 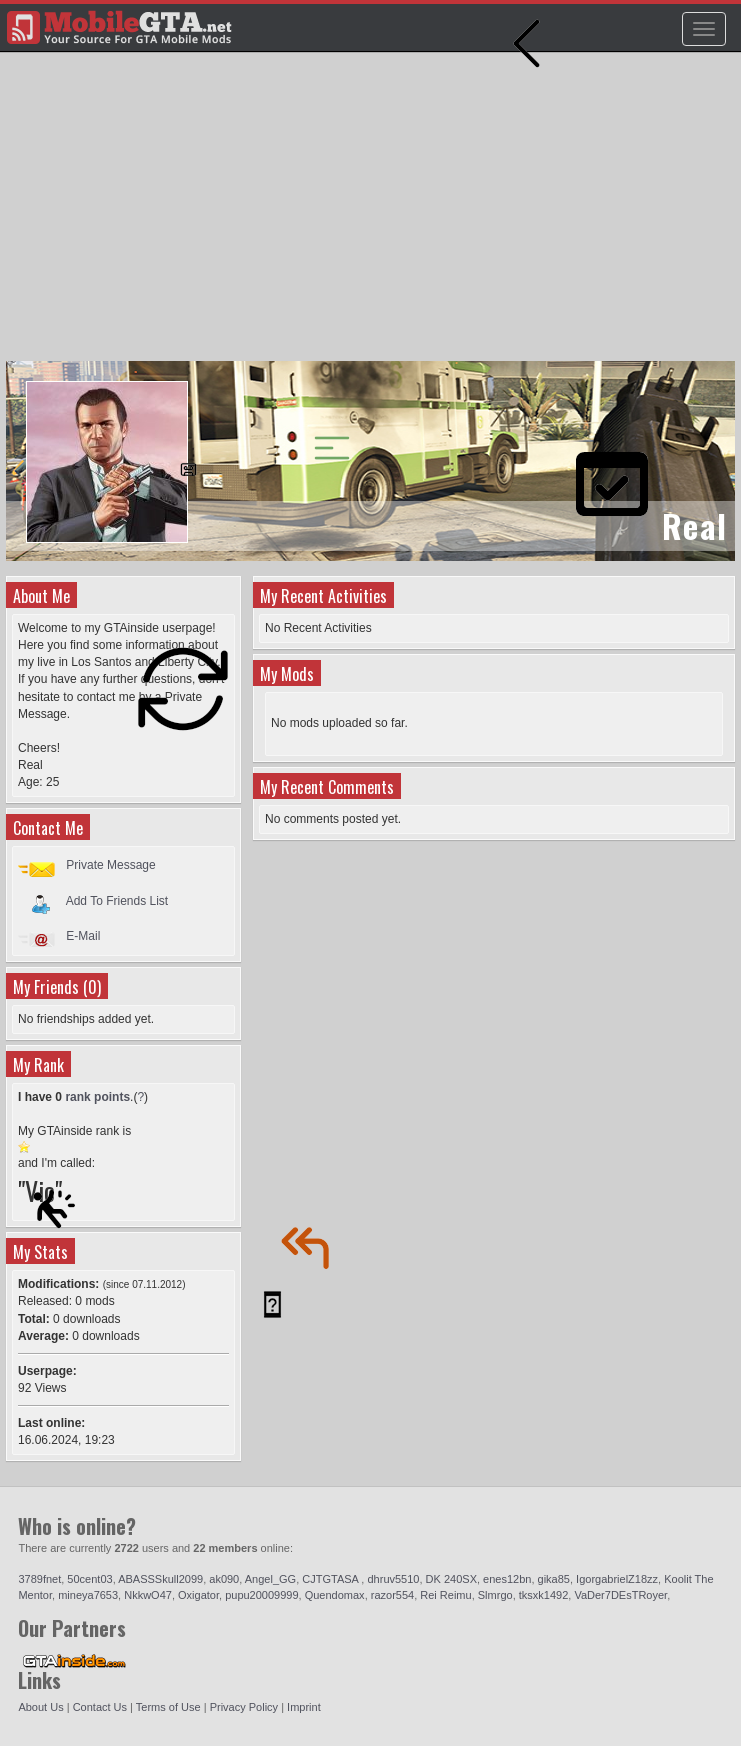 What do you see at coordinates (183, 689) in the screenshot?
I see `refresh or reload content` at bounding box center [183, 689].